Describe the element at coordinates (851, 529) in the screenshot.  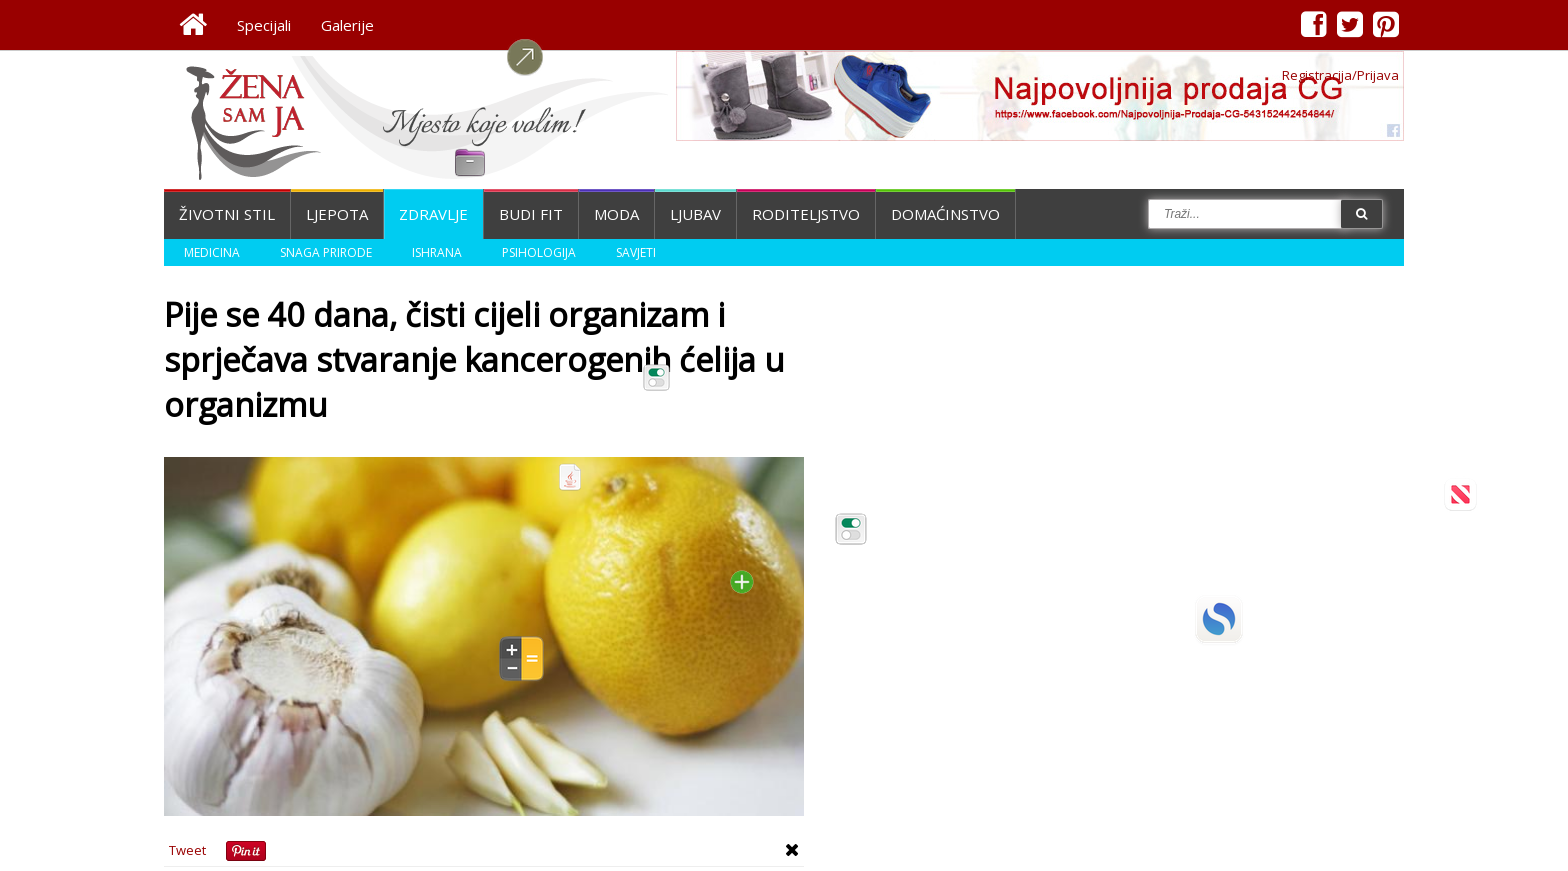
I see `open system tweaks or settings customization` at that location.